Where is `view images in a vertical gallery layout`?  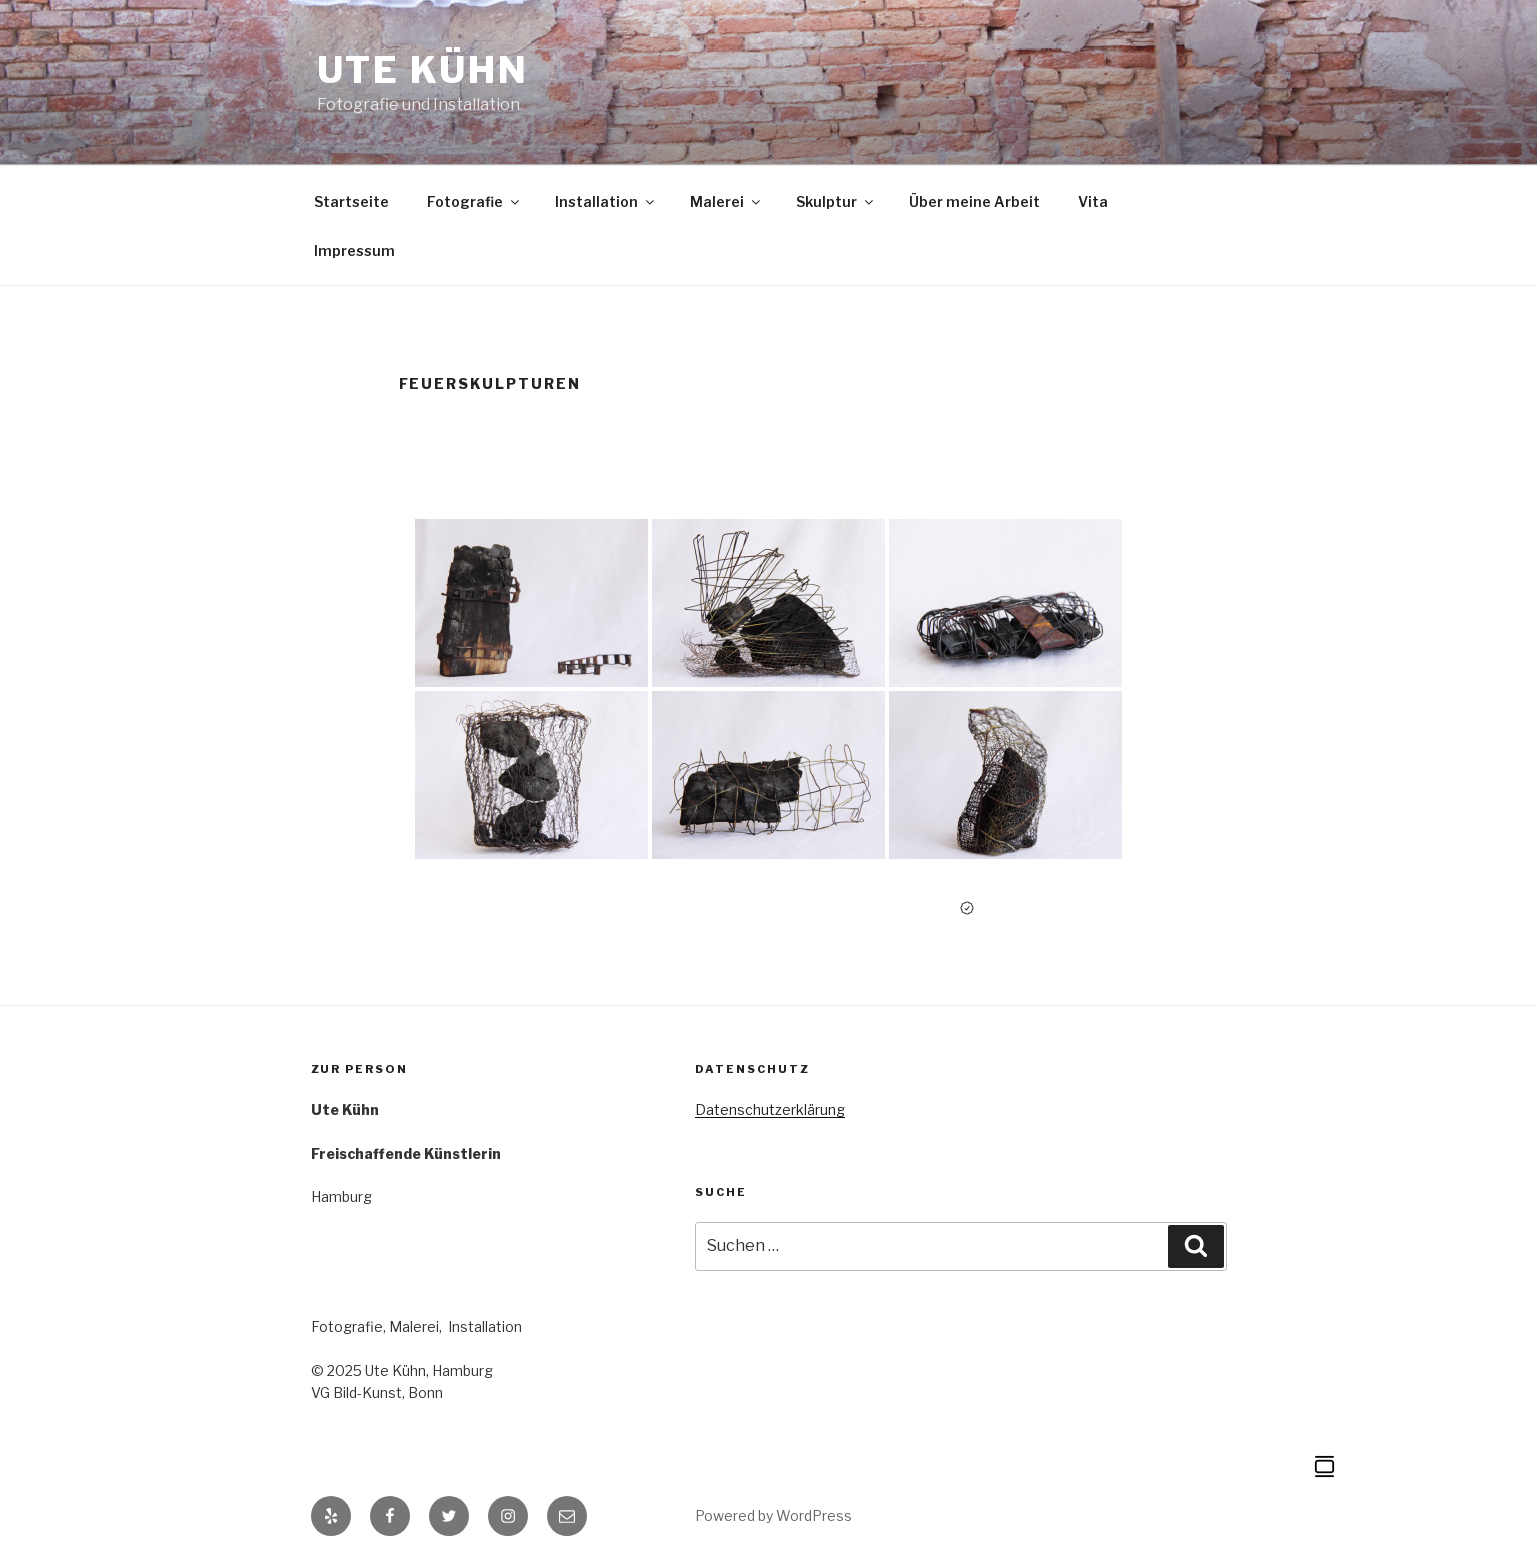
view images in a vertical gallery layout is located at coordinates (1324, 1466).